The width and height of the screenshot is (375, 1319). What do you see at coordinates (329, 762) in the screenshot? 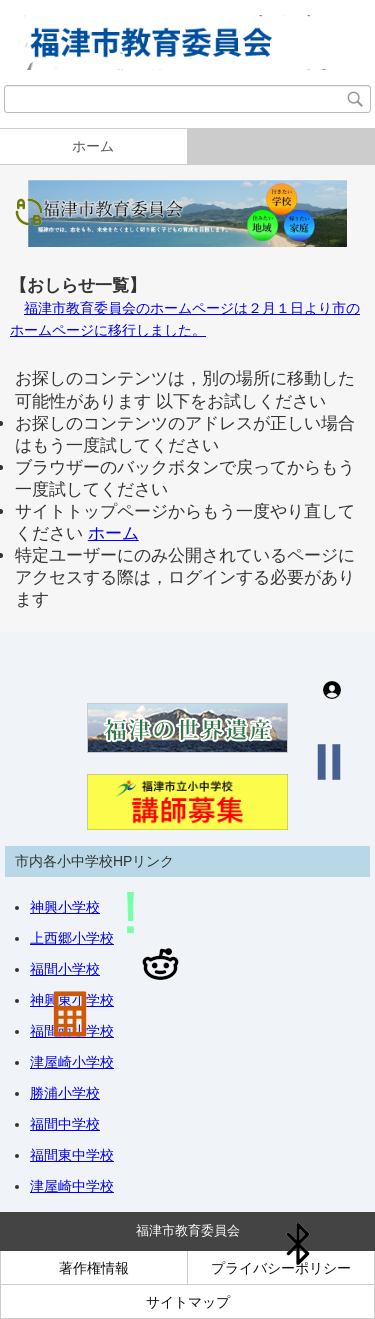
I see `pause media playback` at bounding box center [329, 762].